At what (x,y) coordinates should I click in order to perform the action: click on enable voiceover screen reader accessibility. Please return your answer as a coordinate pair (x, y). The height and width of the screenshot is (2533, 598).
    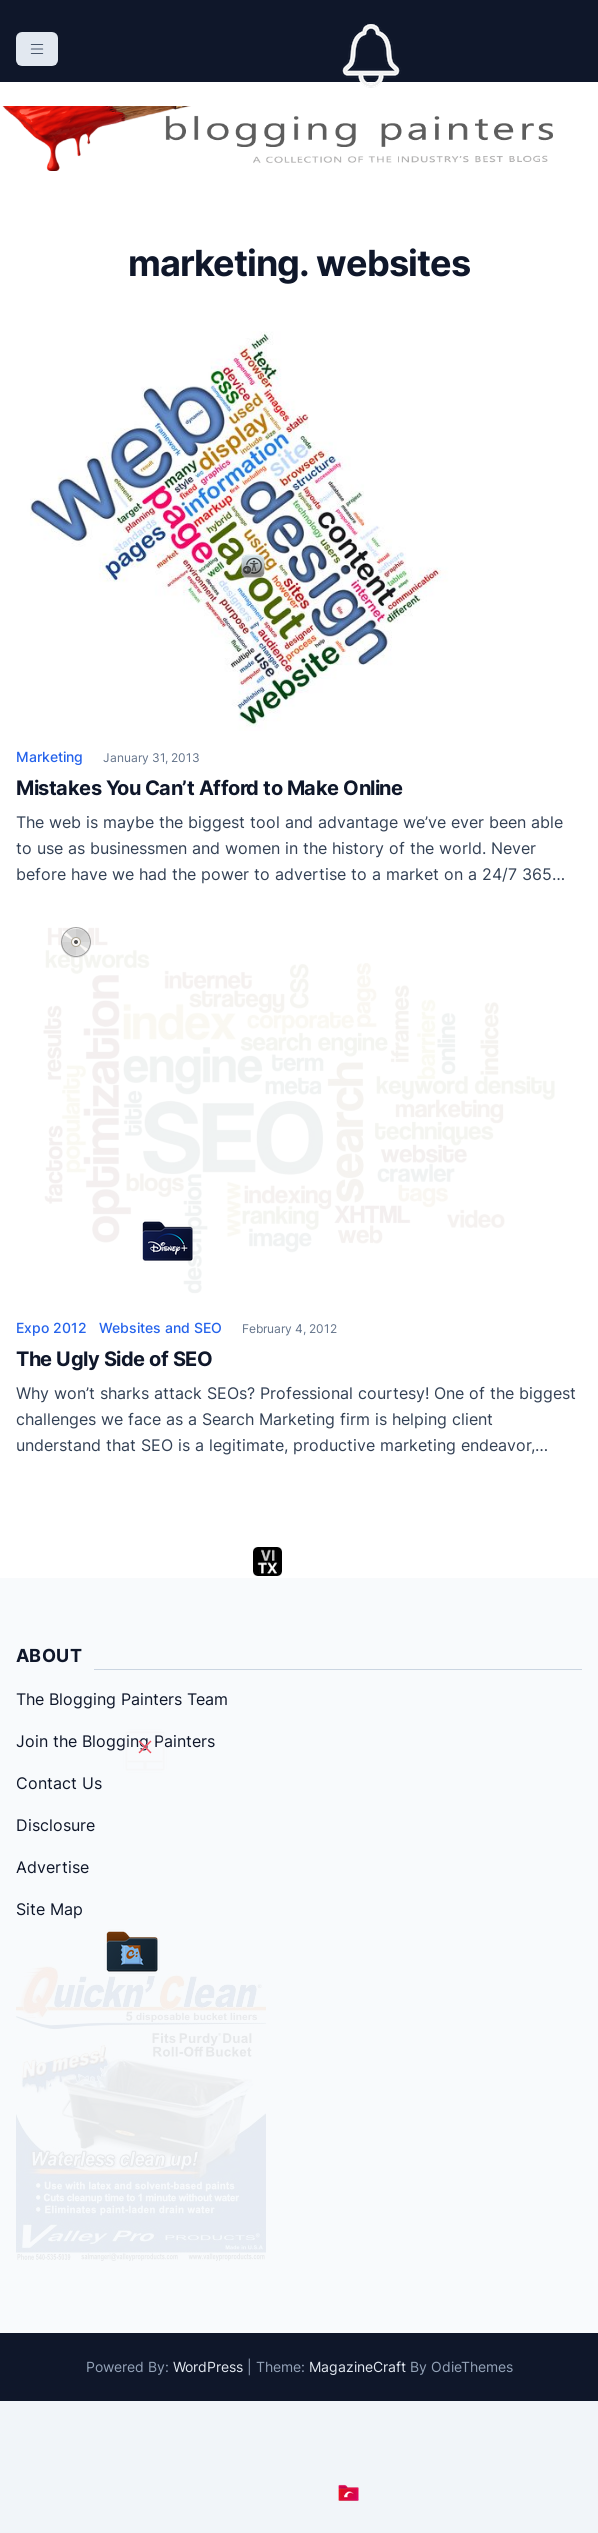
    Looking at the image, I should click on (253, 566).